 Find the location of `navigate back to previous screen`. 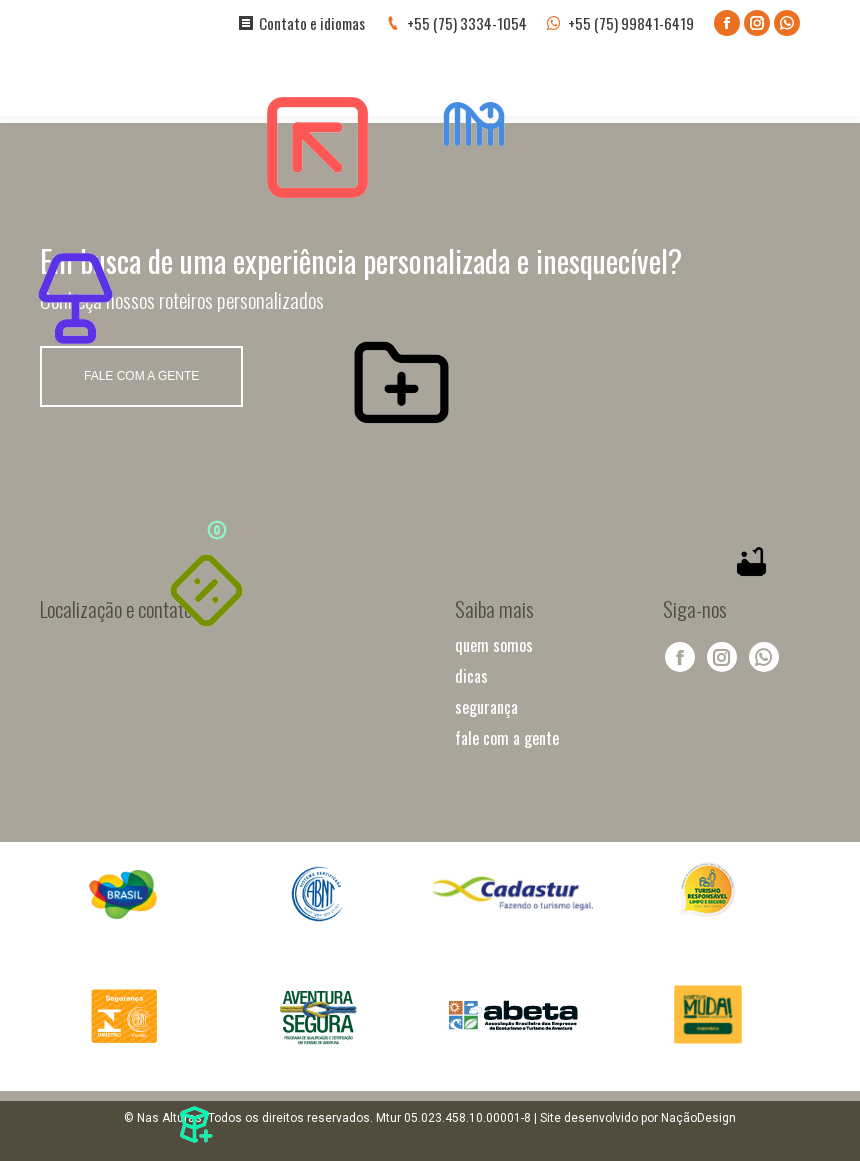

navigate back to previous screen is located at coordinates (317, 147).